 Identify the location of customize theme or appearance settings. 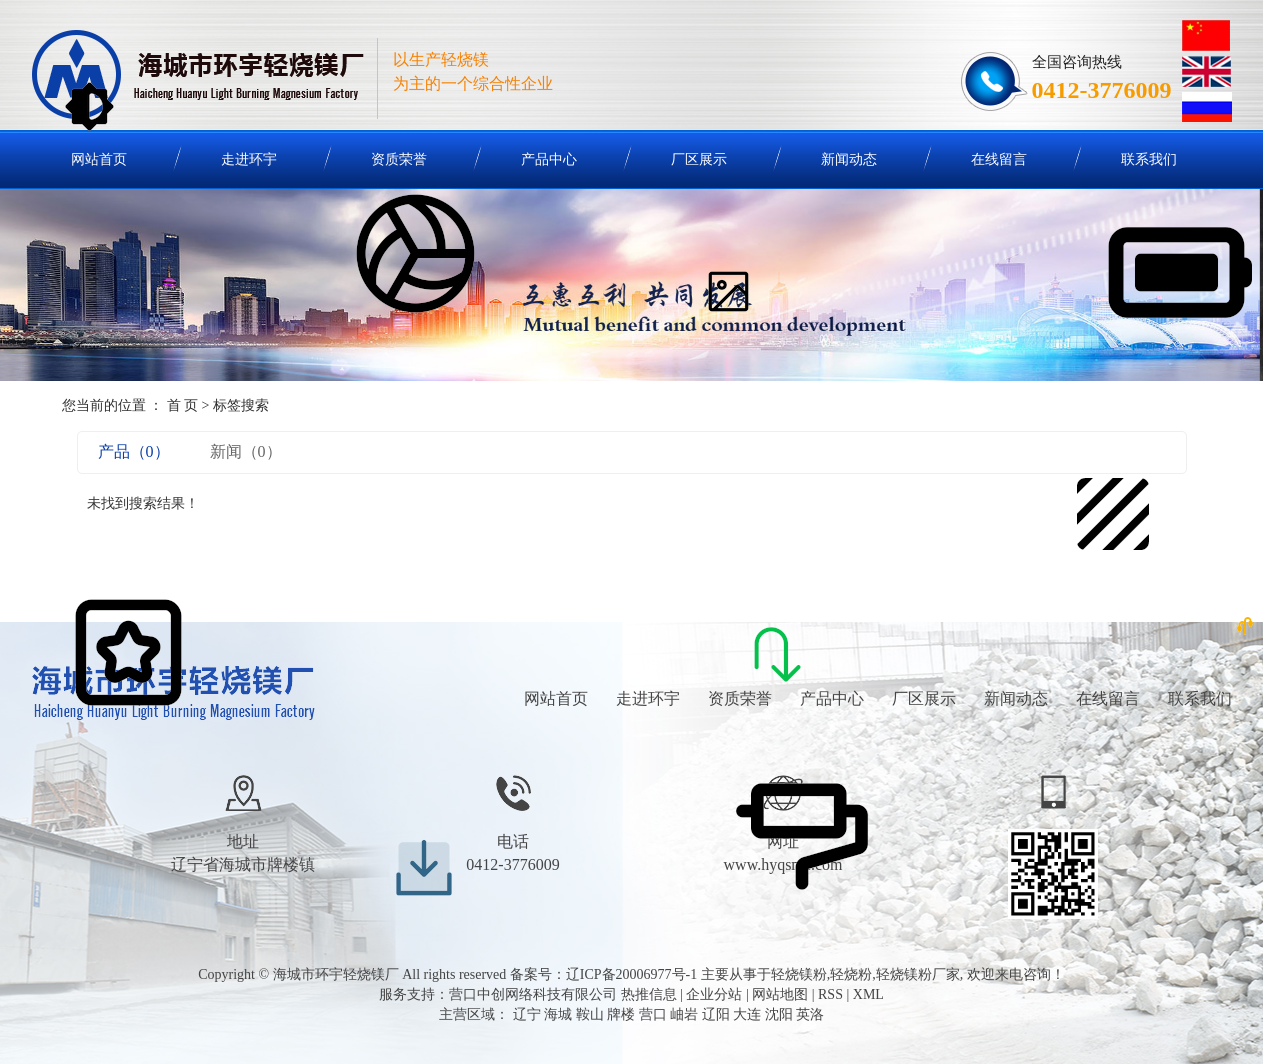
(802, 828).